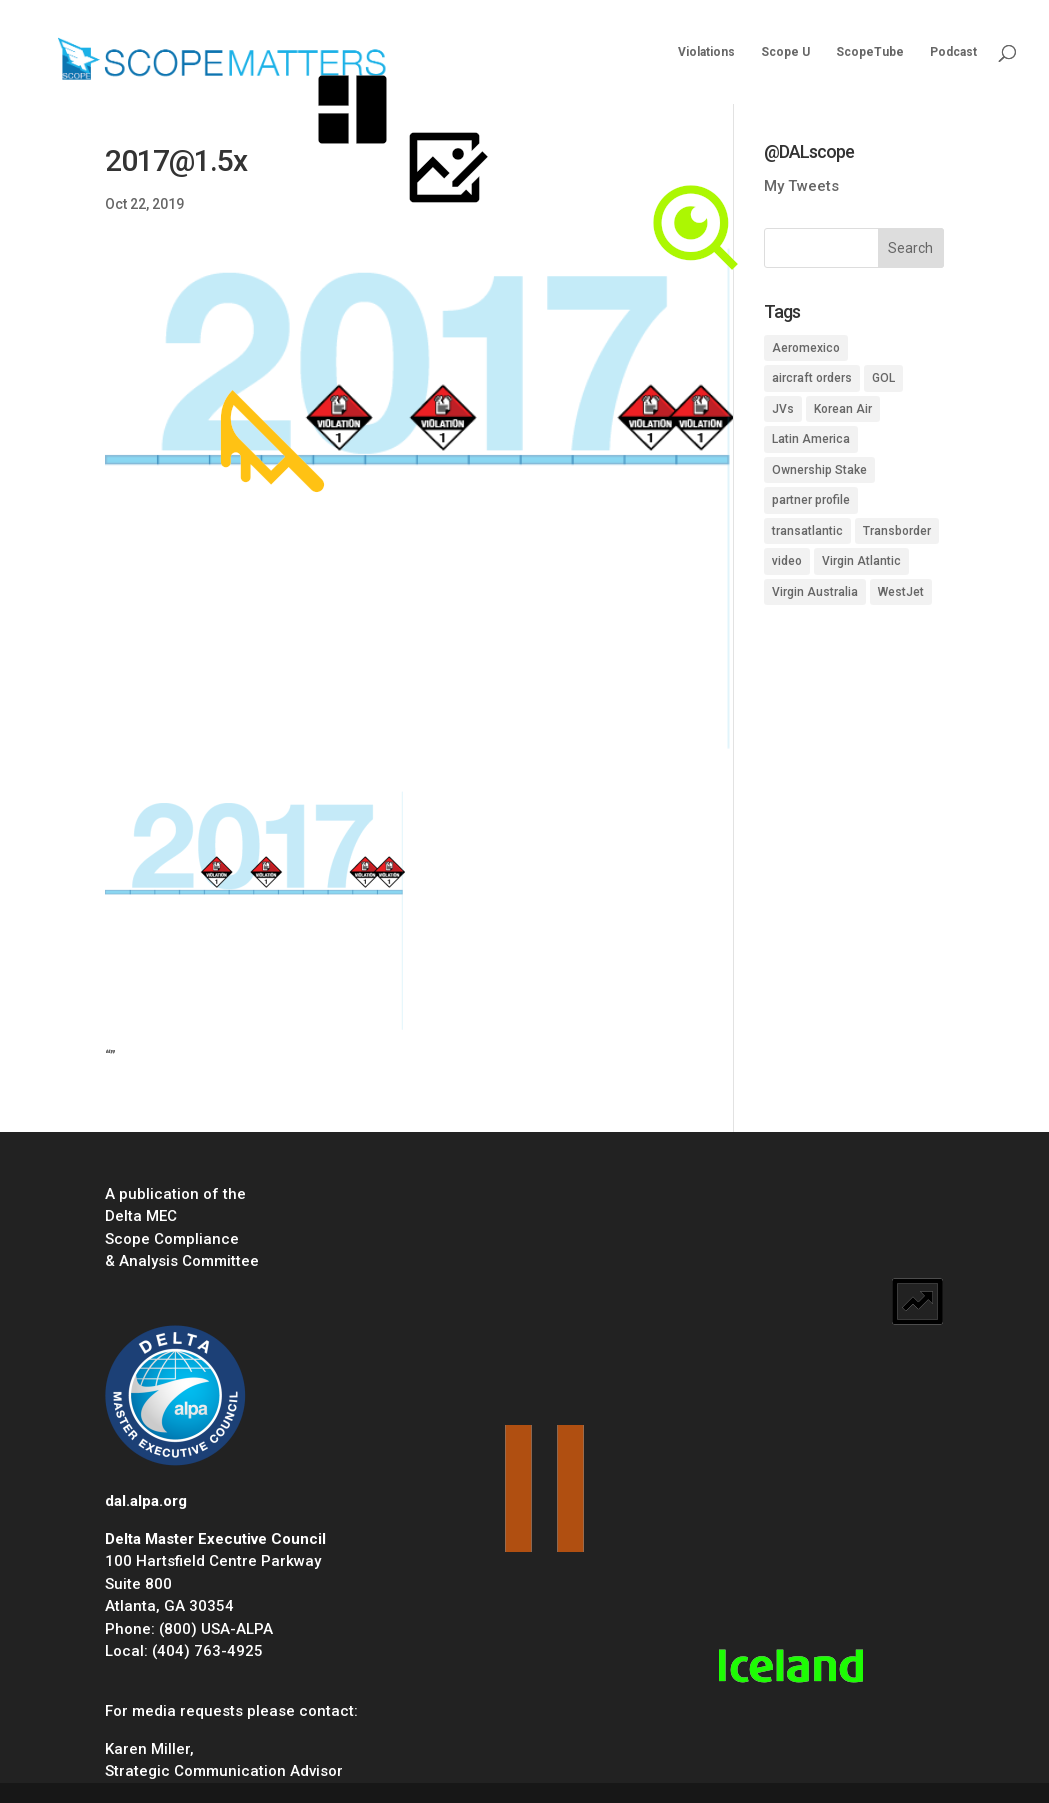 The height and width of the screenshot is (1803, 1049). I want to click on Iceland grocery store brand logo, so click(791, 1666).